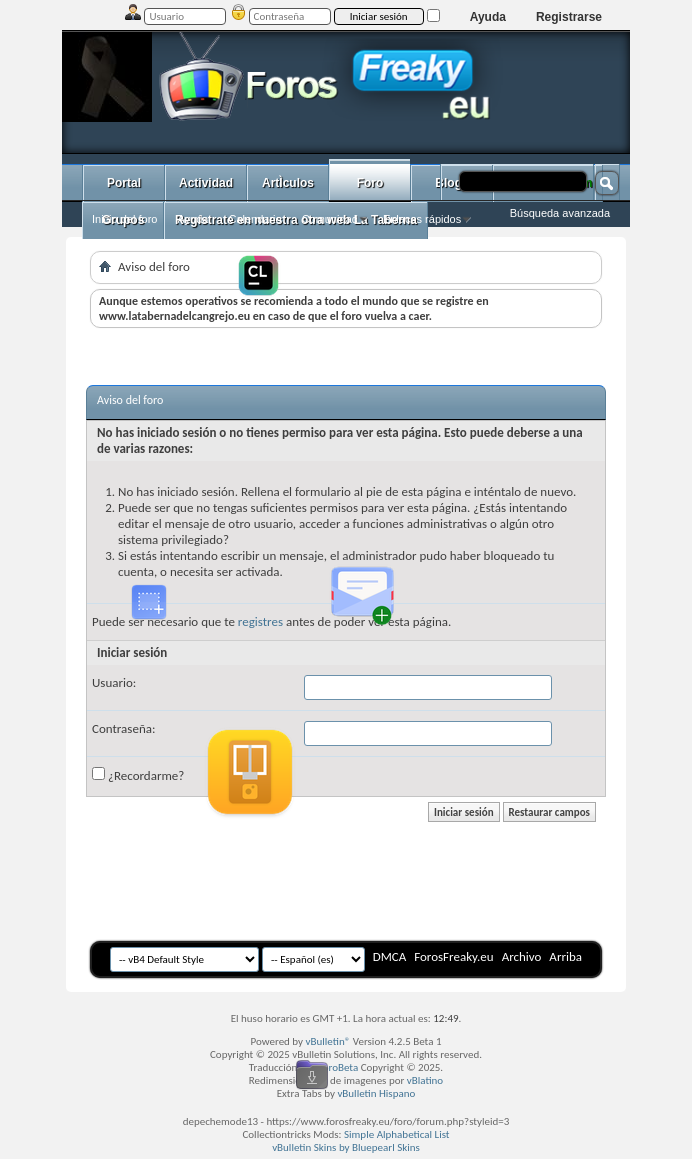 The image size is (692, 1159). What do you see at coordinates (149, 602) in the screenshot?
I see `take a screenshot` at bounding box center [149, 602].